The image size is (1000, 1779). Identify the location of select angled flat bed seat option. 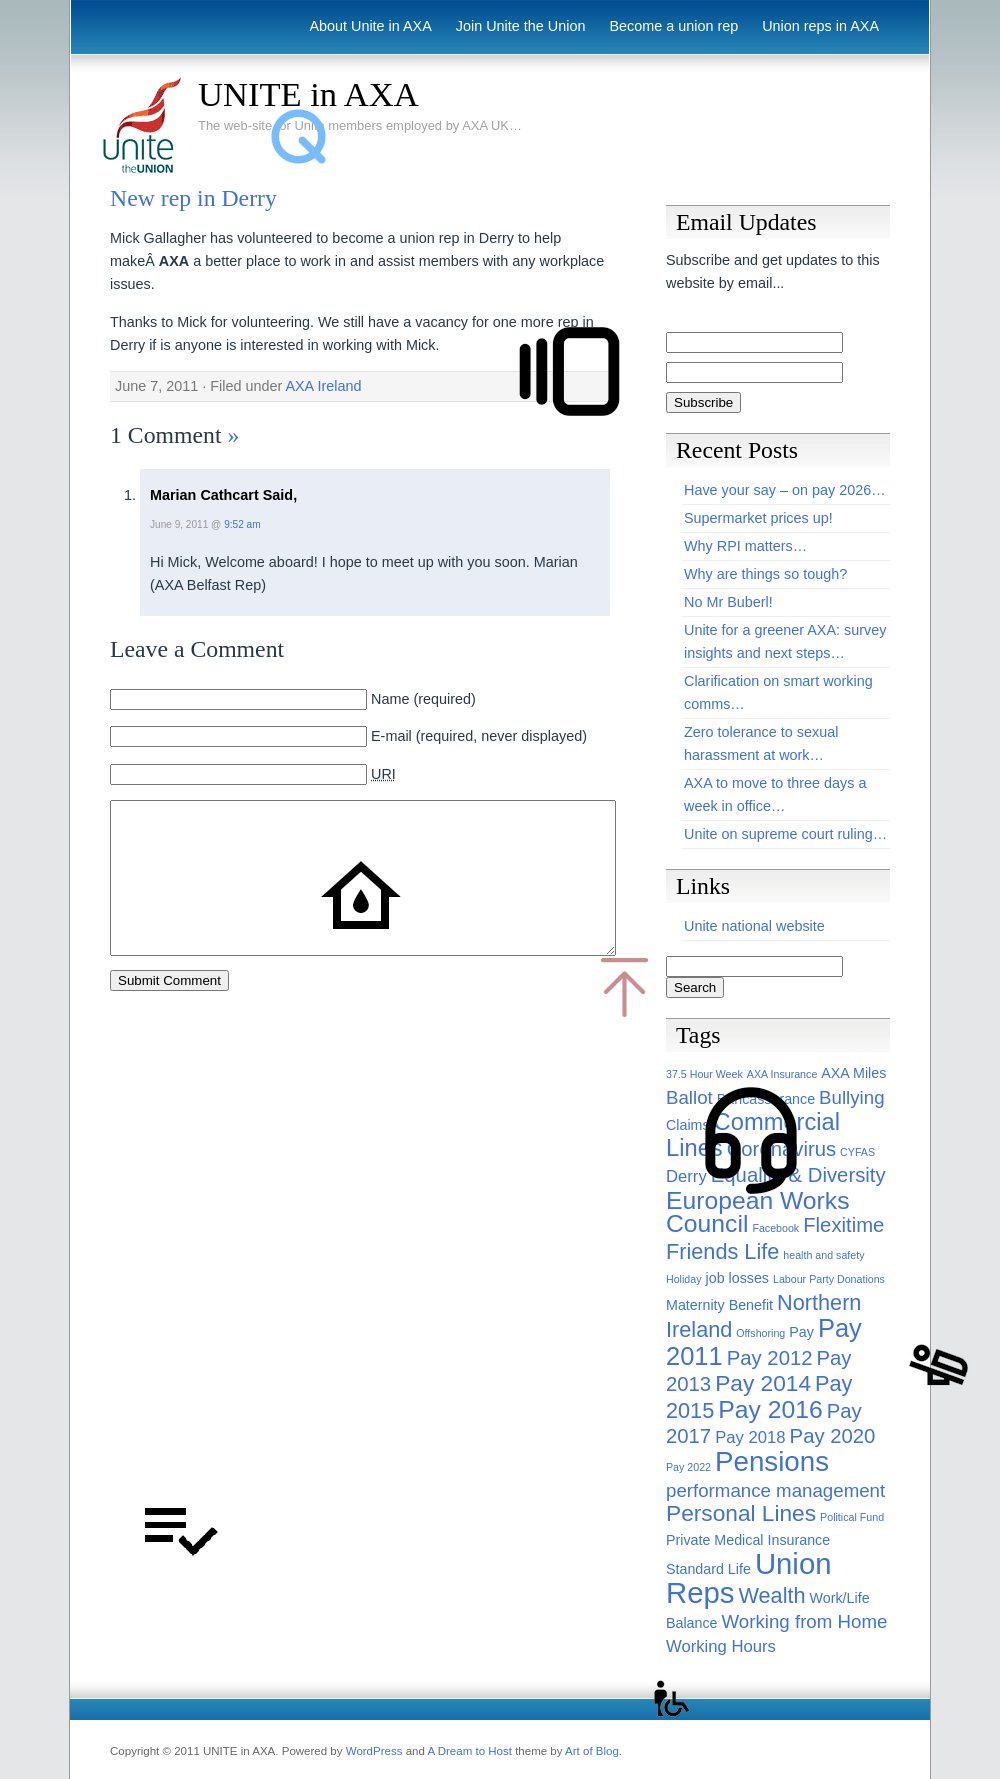
(938, 1365).